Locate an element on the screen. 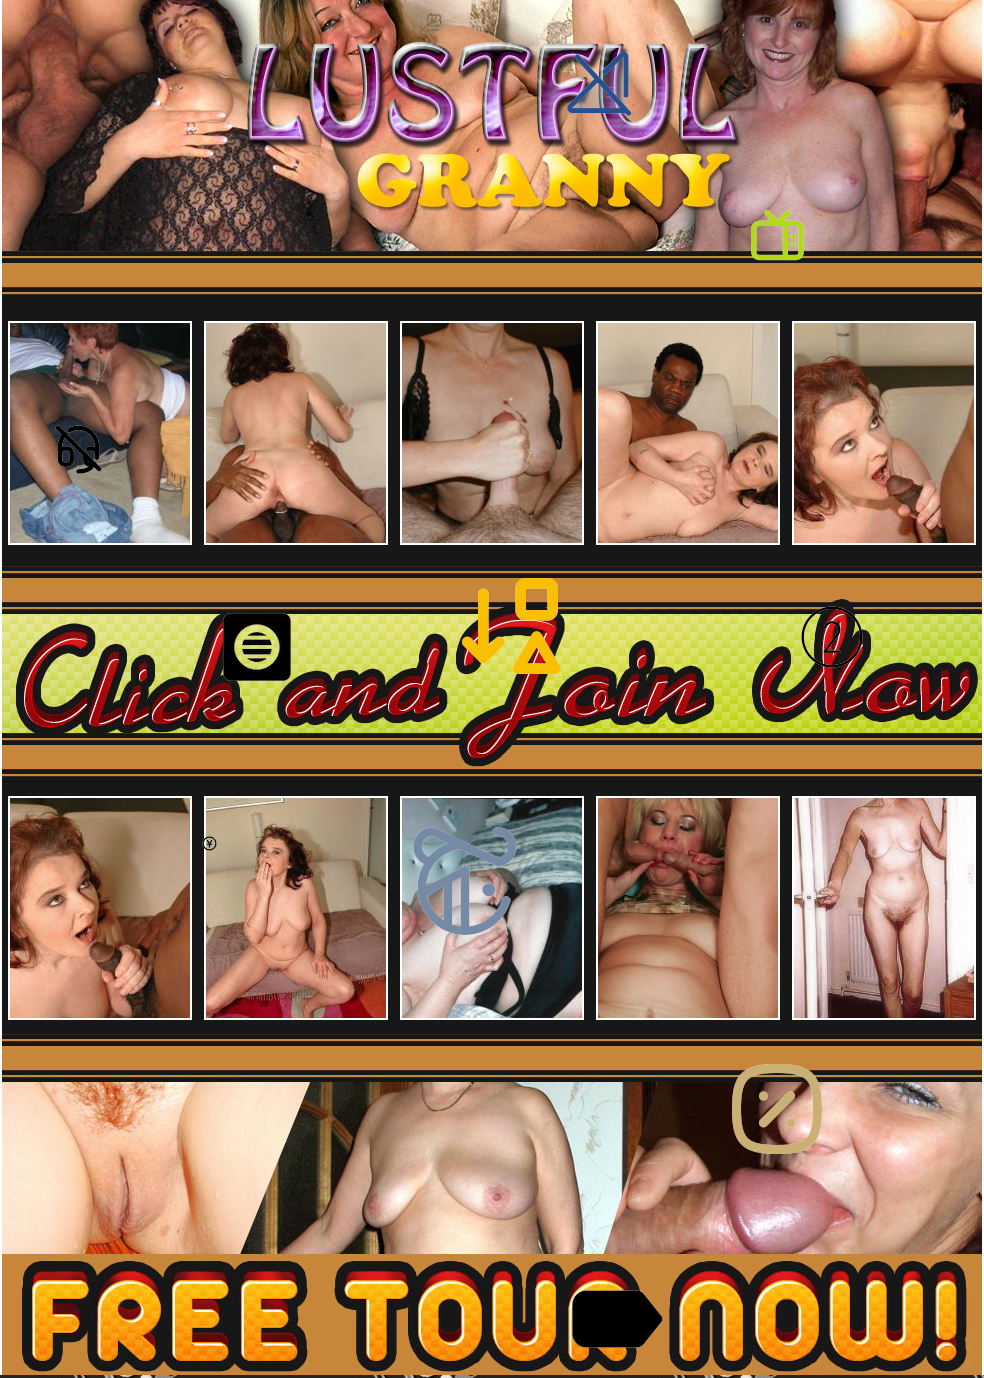  mute or disable headset audio is located at coordinates (78, 448).